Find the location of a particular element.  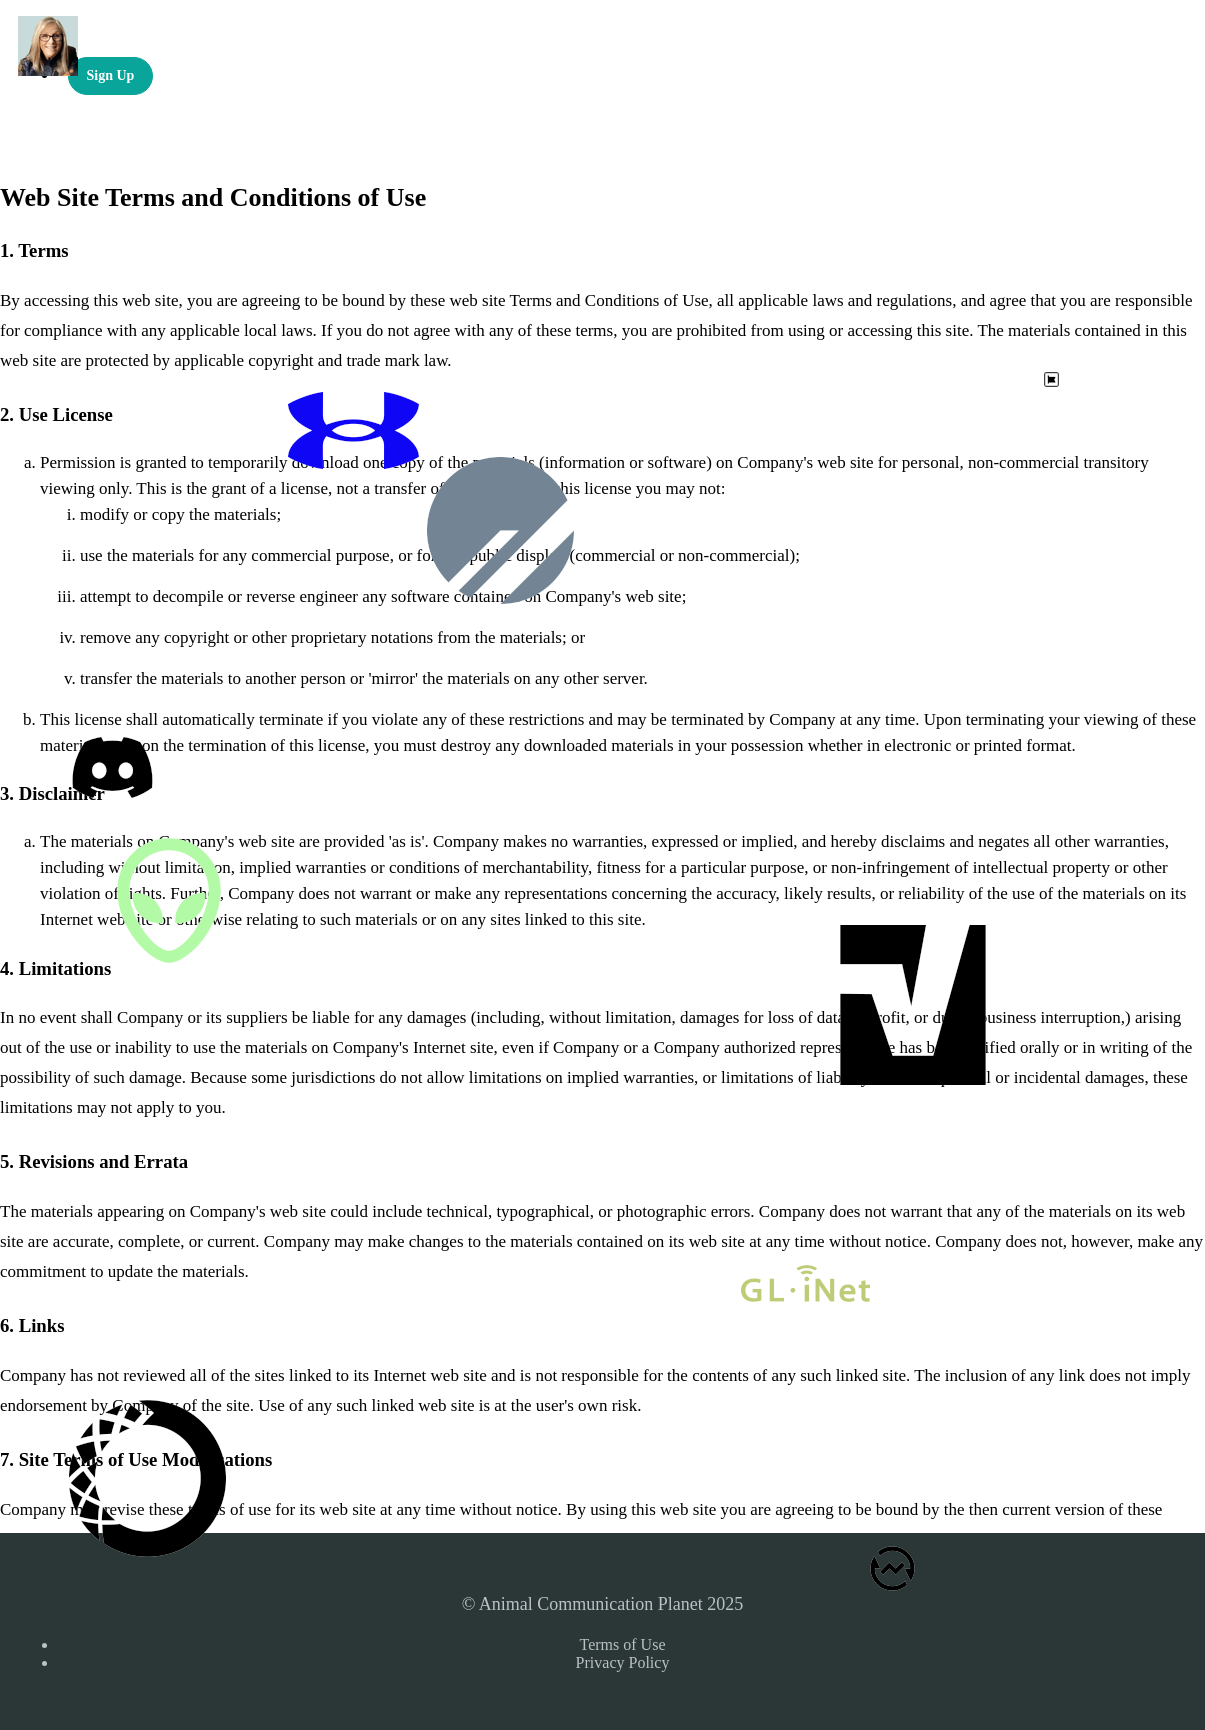

exchange or convert funds is located at coordinates (892, 1568).